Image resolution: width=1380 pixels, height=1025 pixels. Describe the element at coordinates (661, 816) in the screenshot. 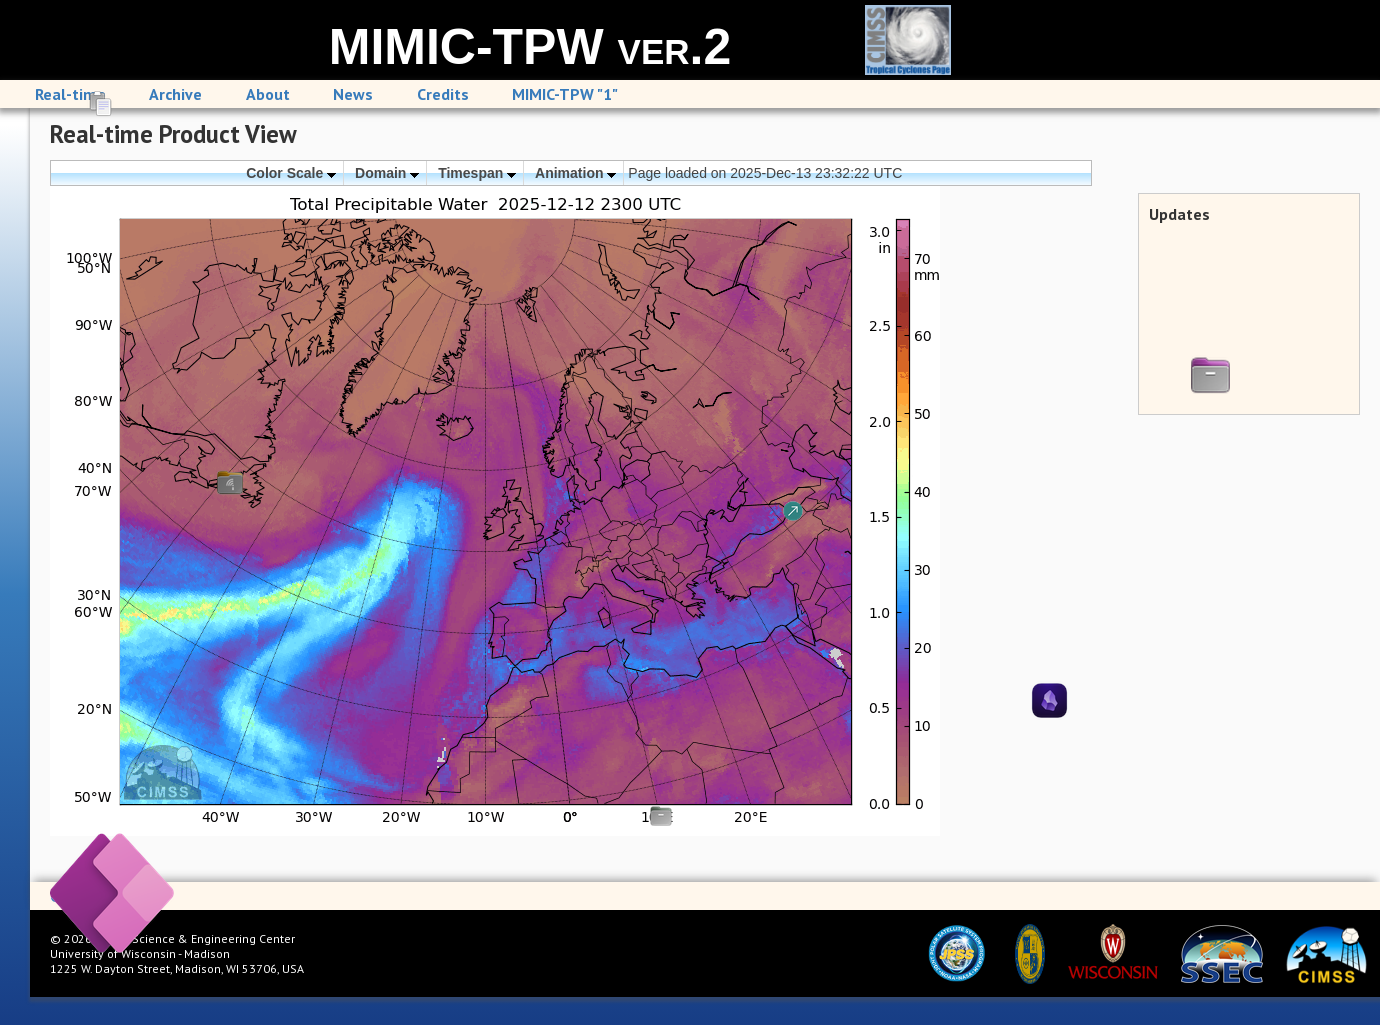

I see `open the file manager` at that location.